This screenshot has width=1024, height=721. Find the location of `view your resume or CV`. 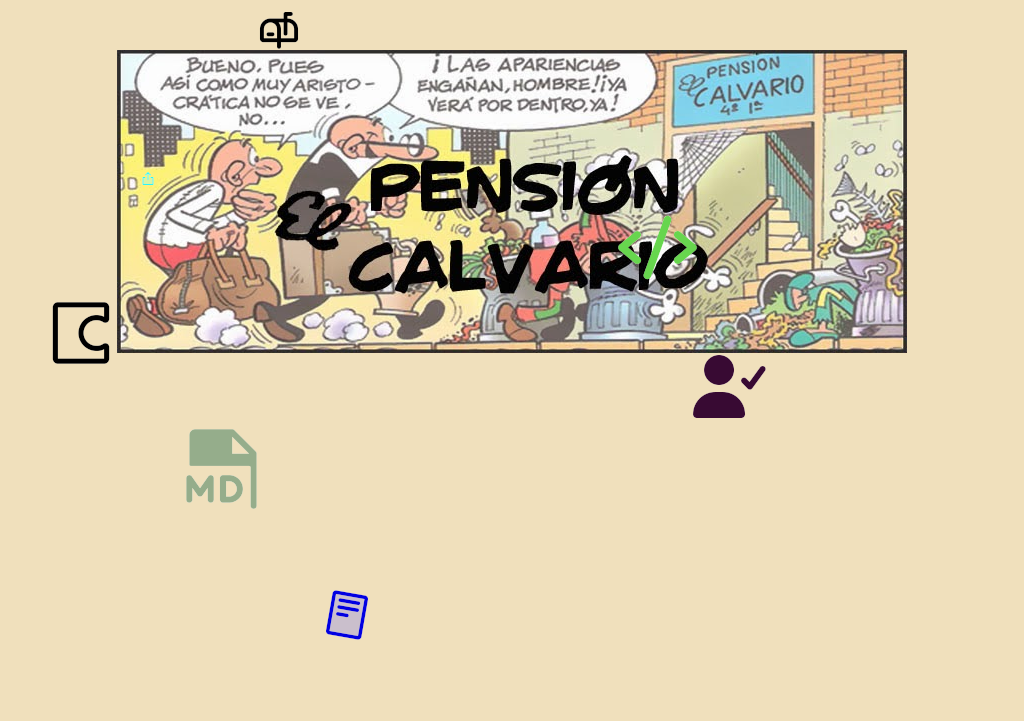

view your resume or CV is located at coordinates (347, 615).